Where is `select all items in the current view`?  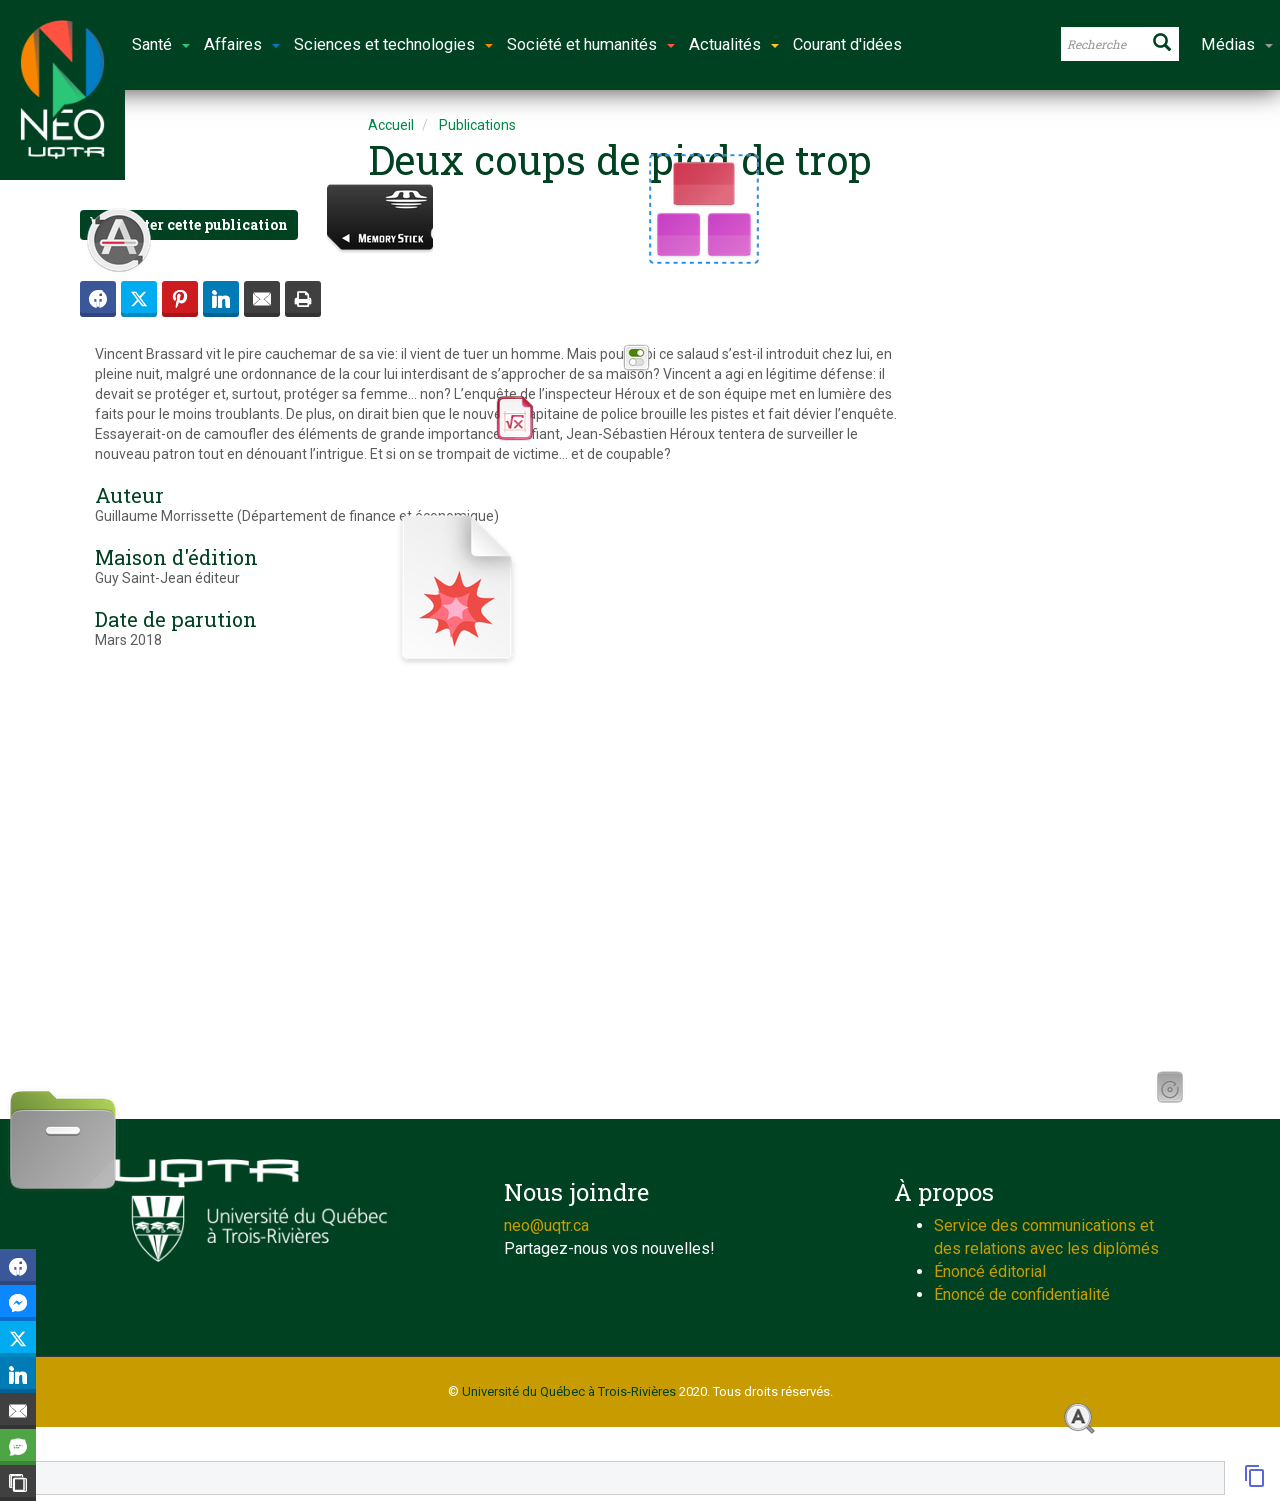 select all items in the current view is located at coordinates (704, 209).